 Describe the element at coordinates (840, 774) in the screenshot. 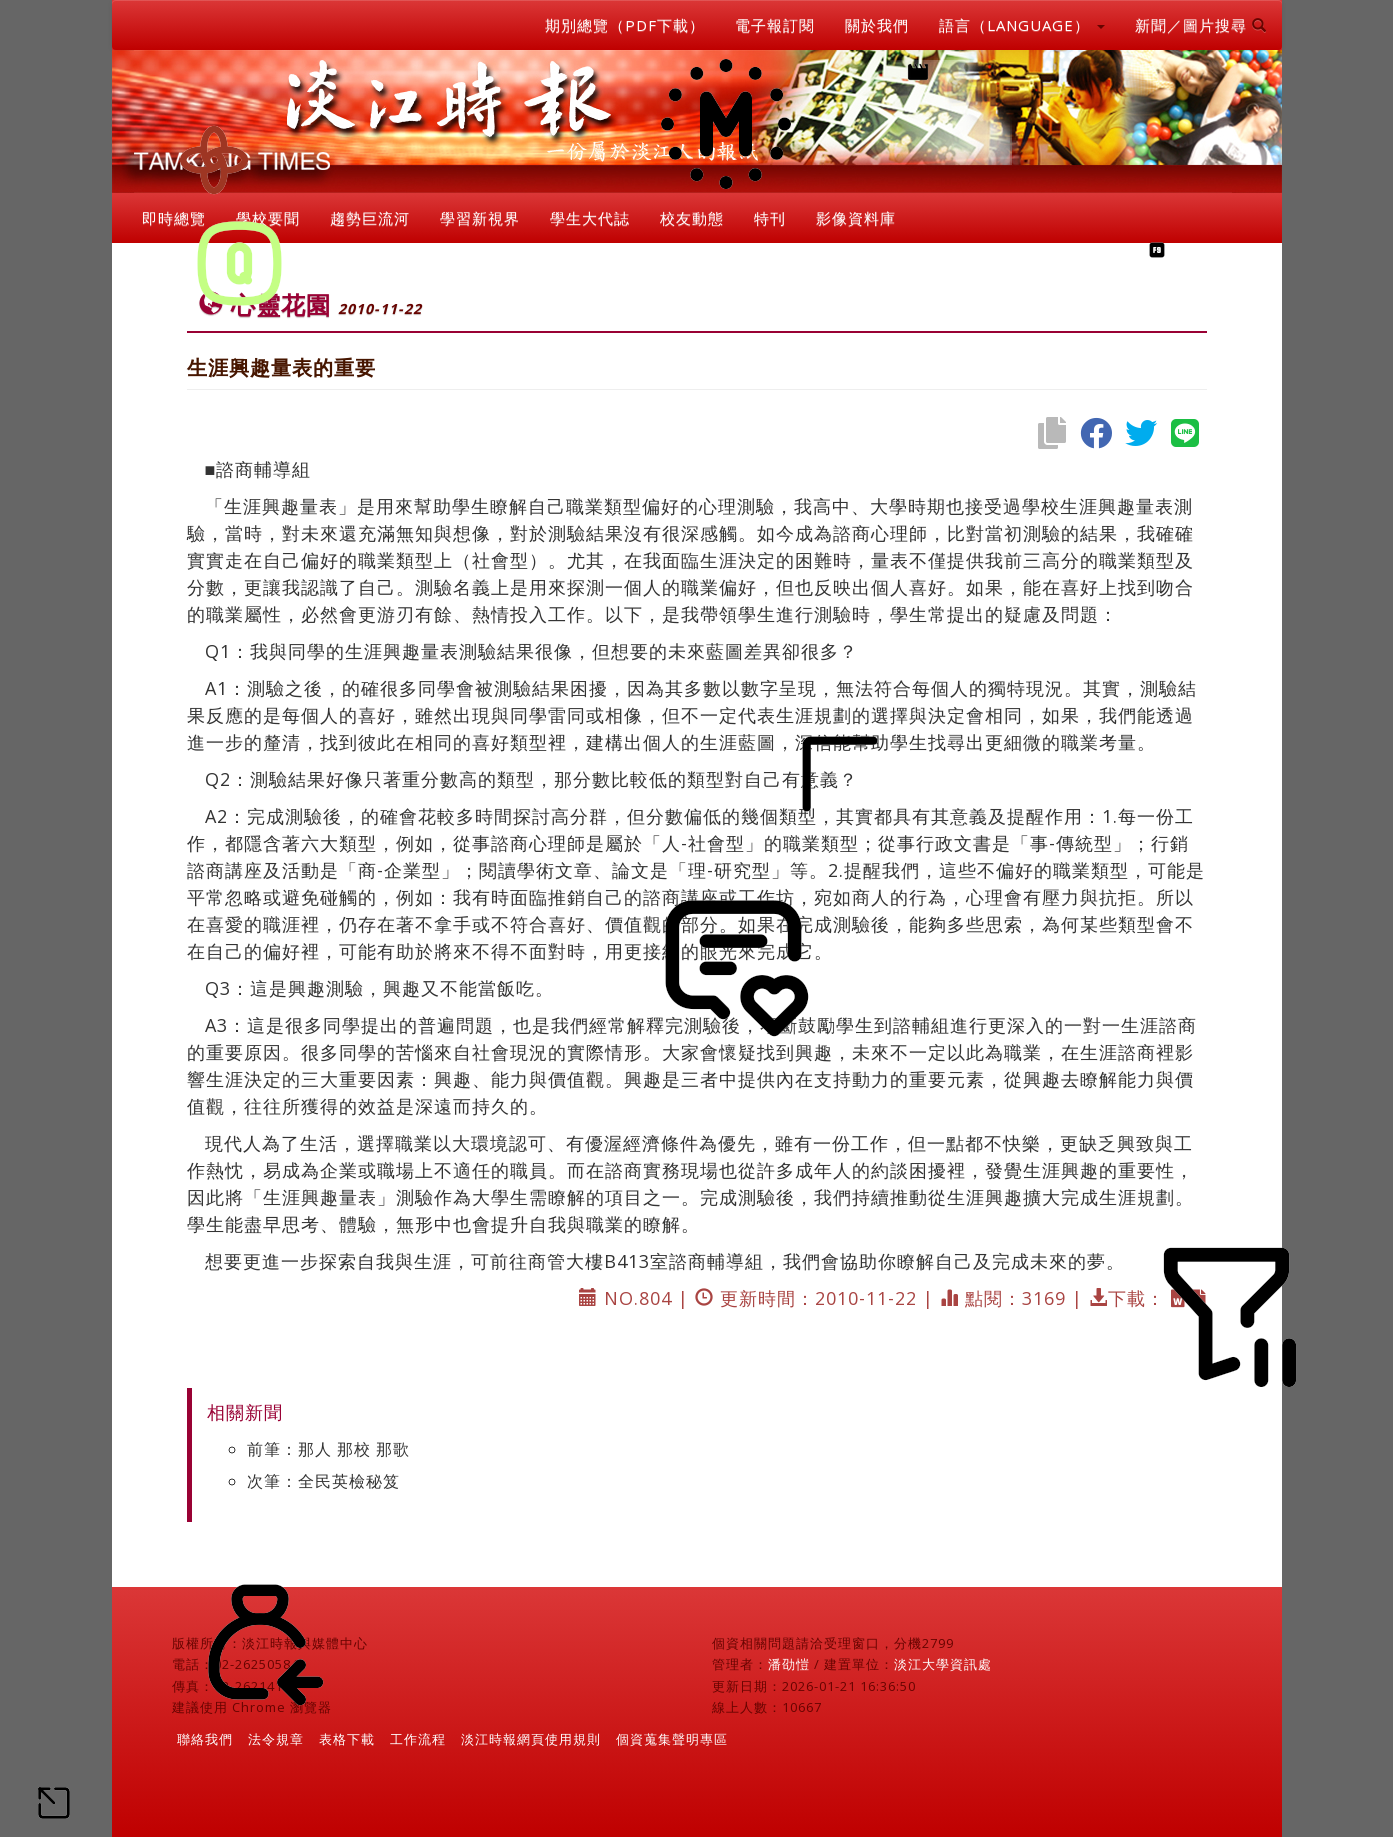

I see `adjust corner radius of a shape` at that location.